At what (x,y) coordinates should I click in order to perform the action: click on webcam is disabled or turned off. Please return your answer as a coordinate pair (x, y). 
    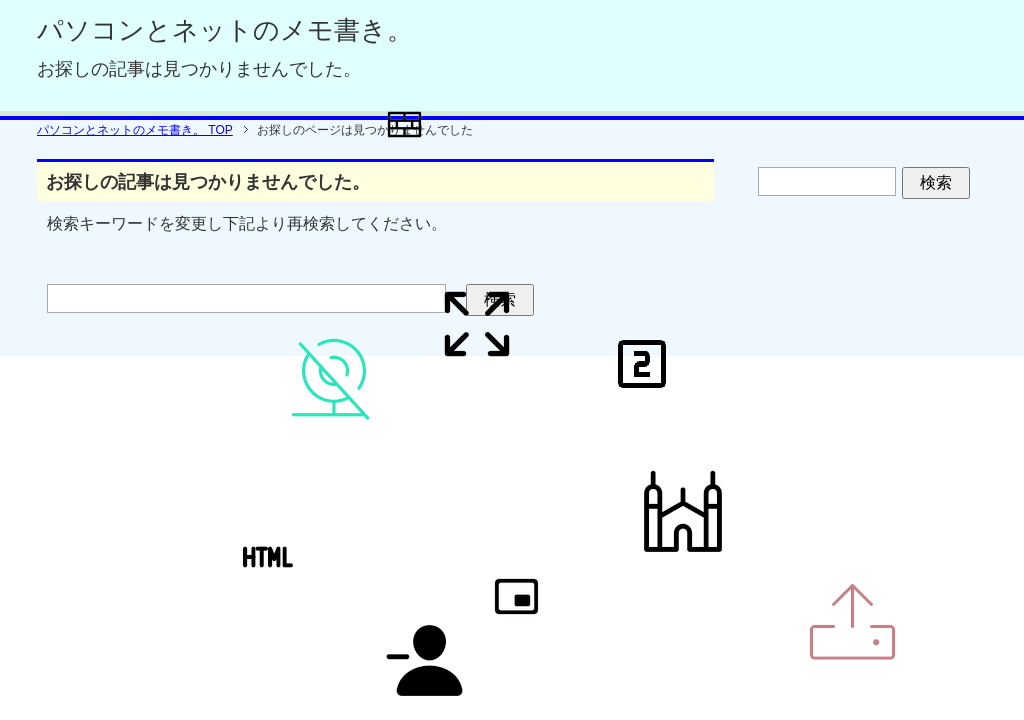
    Looking at the image, I should click on (334, 381).